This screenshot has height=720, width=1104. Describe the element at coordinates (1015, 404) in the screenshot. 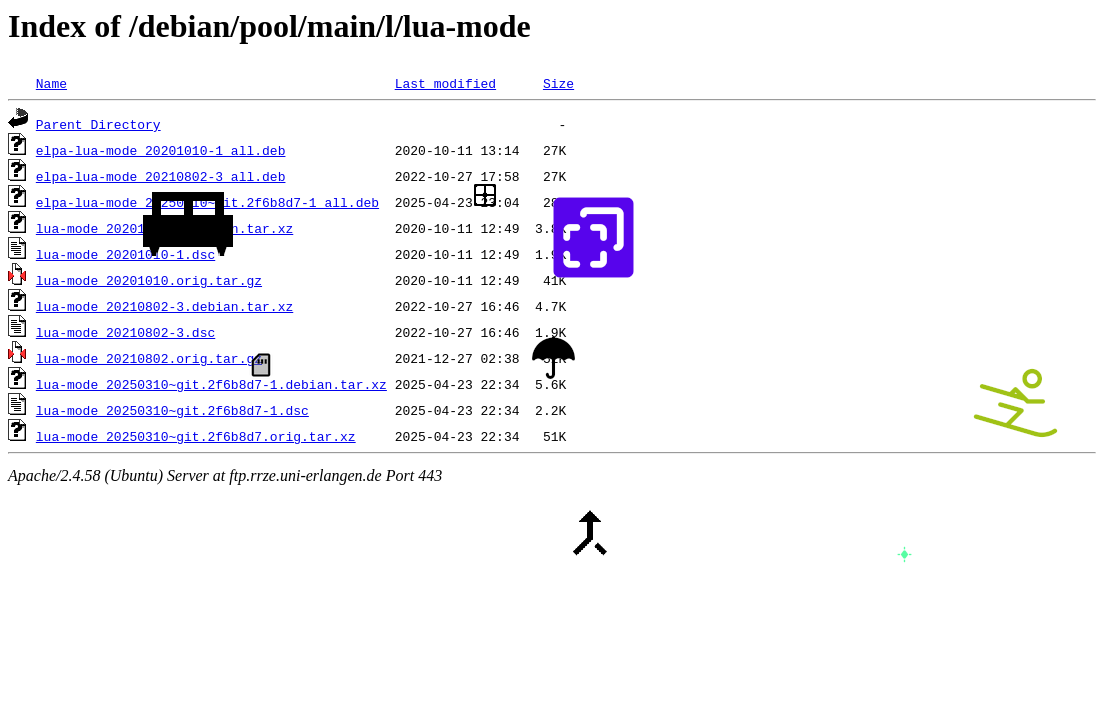

I see `access skiing or winter sports activities` at that location.